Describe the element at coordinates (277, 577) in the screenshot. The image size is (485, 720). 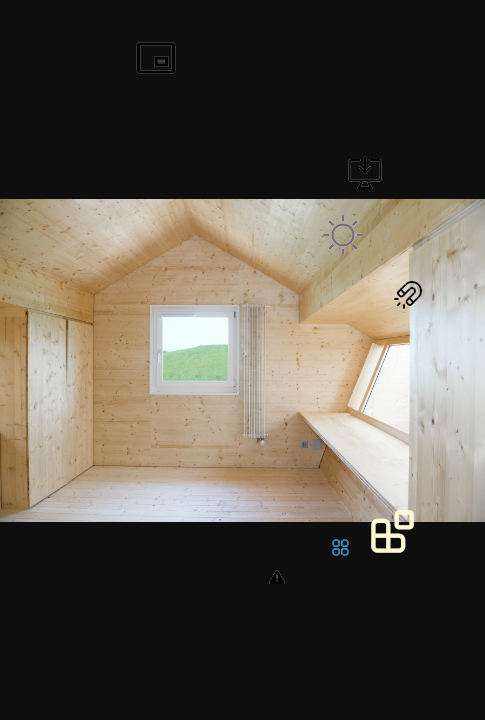
I see `indicates a warning or alert that requires attention` at that location.